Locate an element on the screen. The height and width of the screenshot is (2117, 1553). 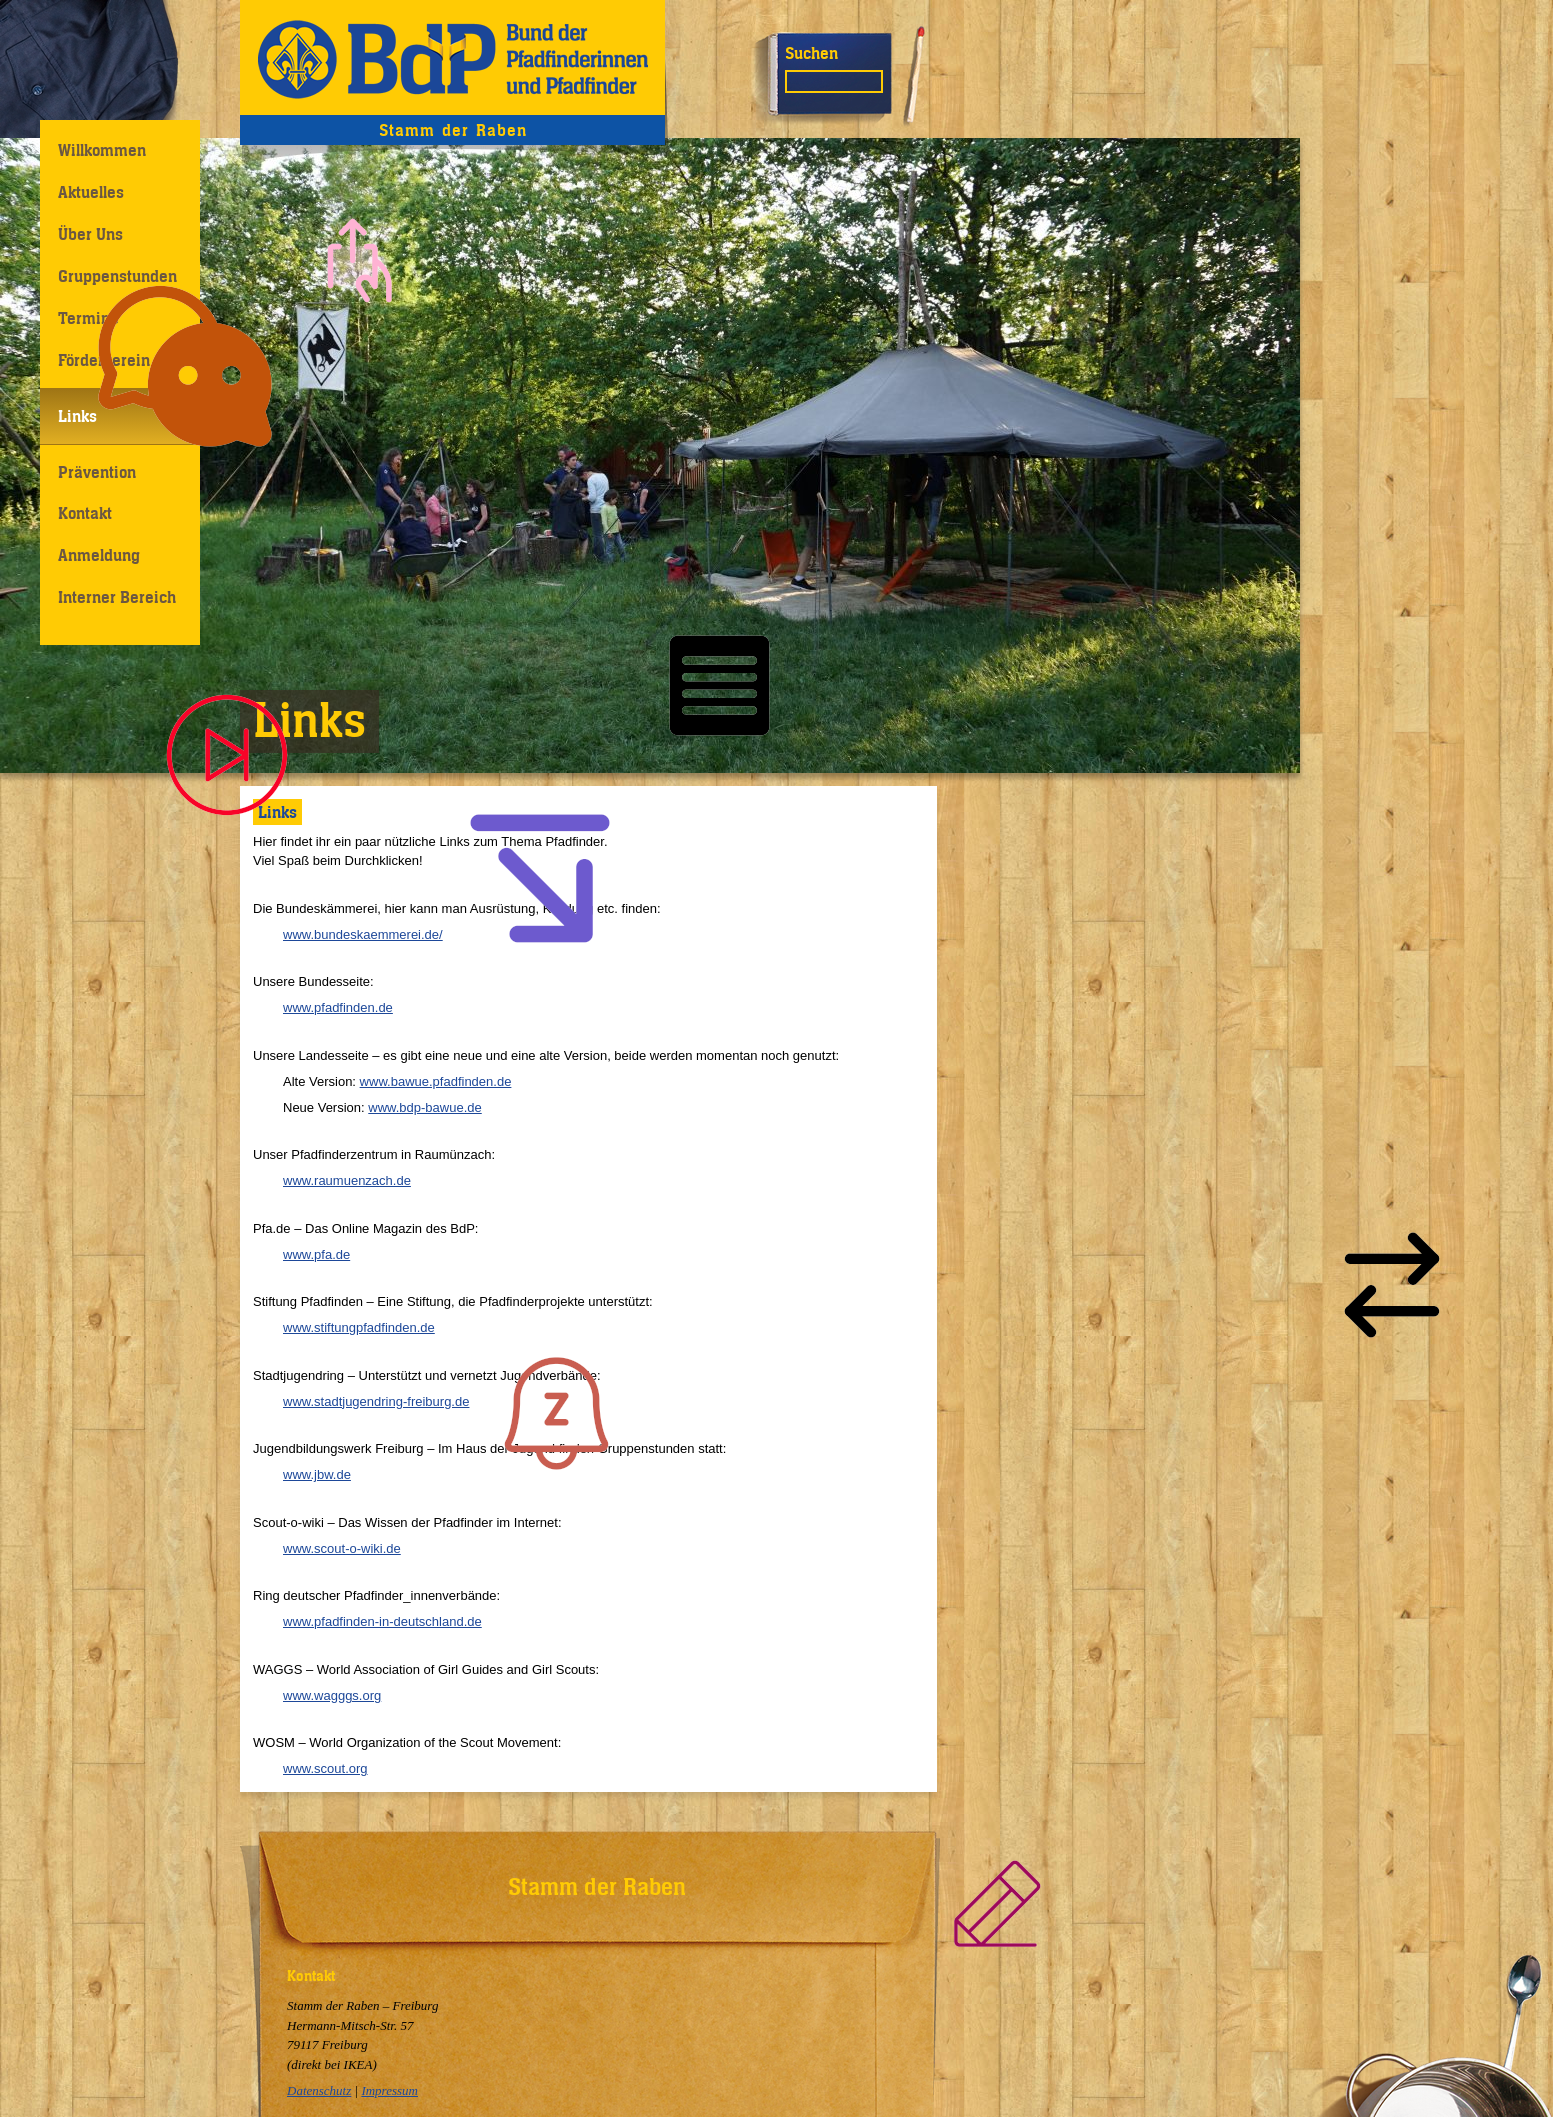
open wechat messaging app is located at coordinates (185, 366).